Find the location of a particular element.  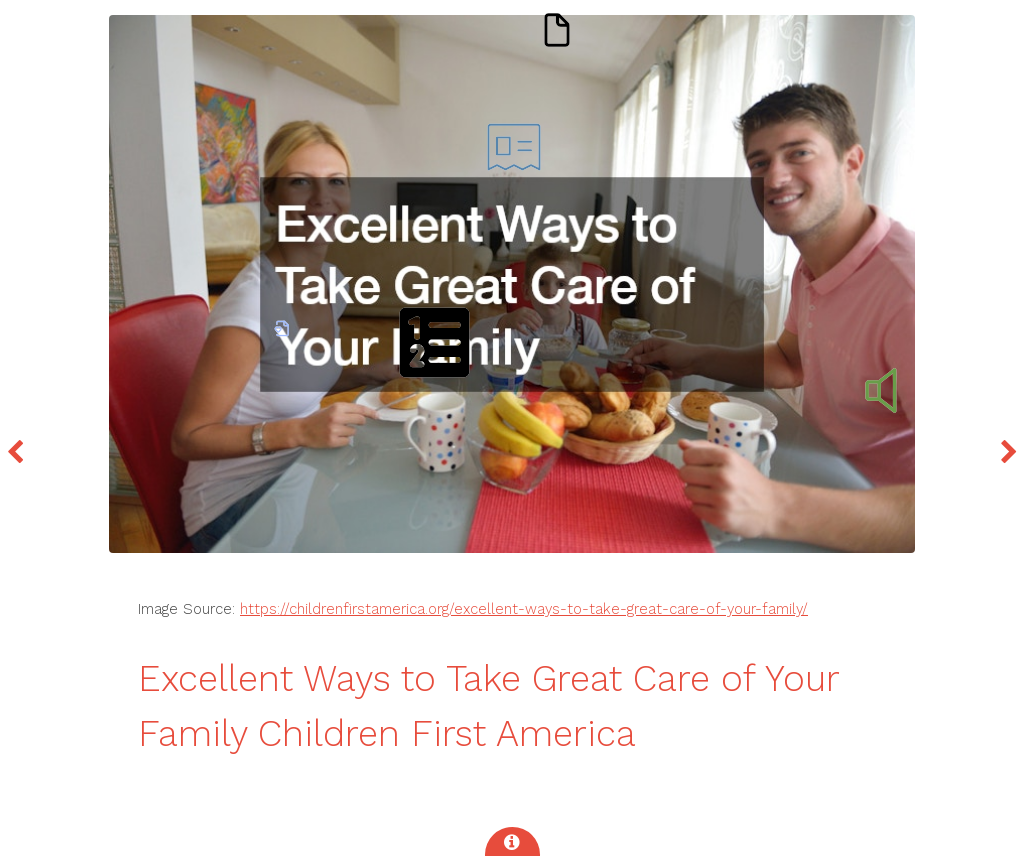

view news articles or press clippings is located at coordinates (514, 146).